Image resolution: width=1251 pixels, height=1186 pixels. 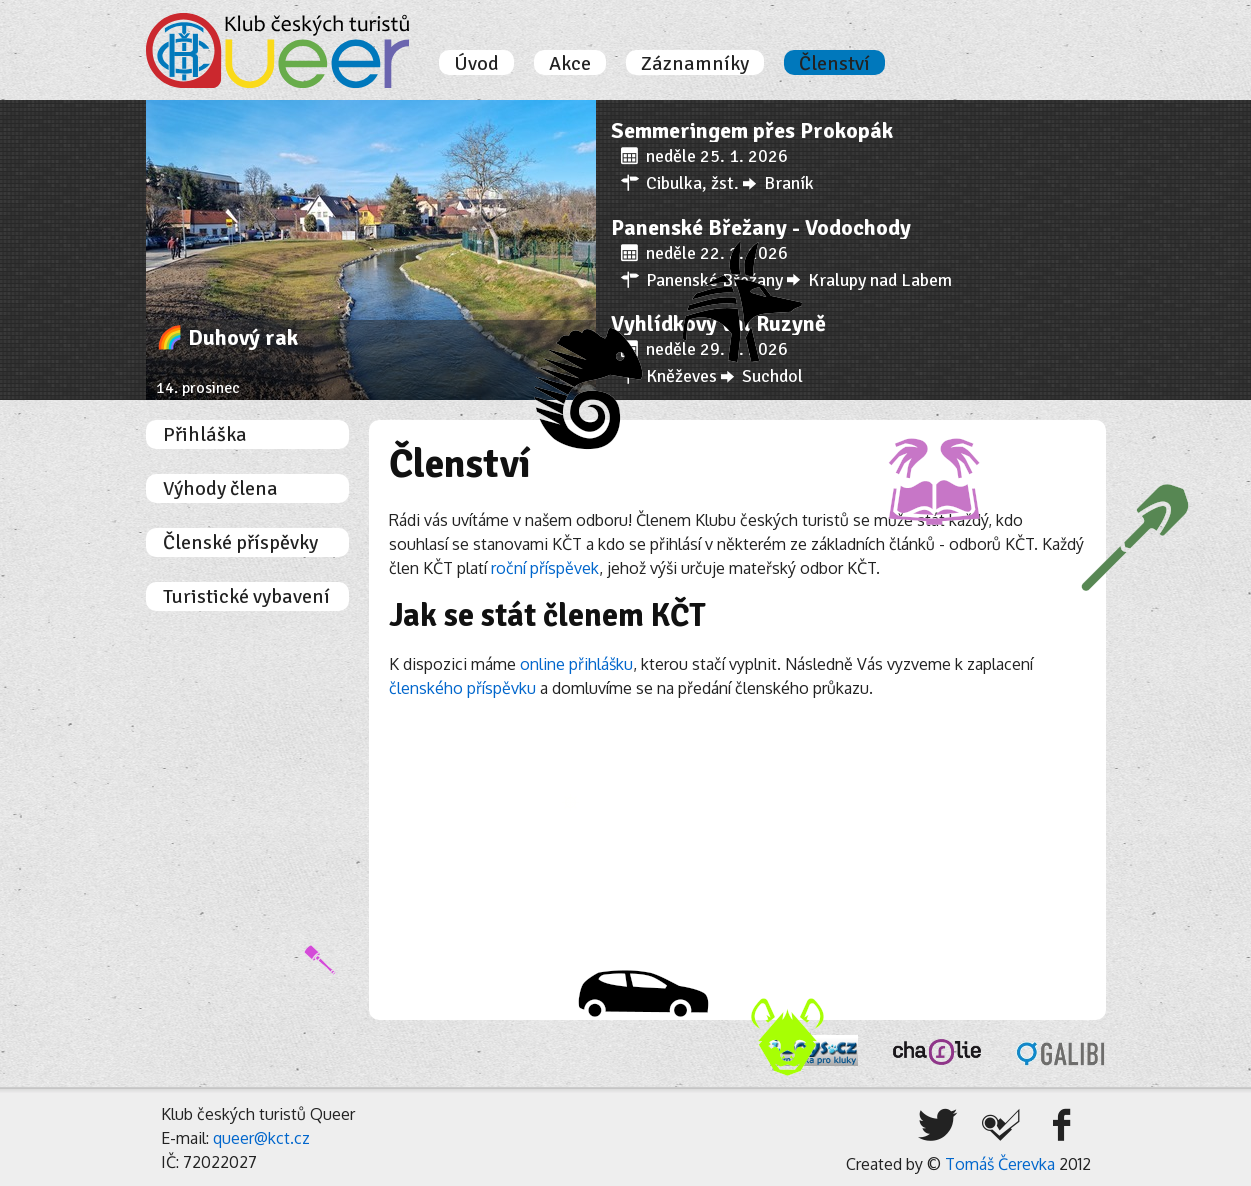 What do you see at coordinates (588, 388) in the screenshot?
I see `toggle theme or appearance settings` at bounding box center [588, 388].